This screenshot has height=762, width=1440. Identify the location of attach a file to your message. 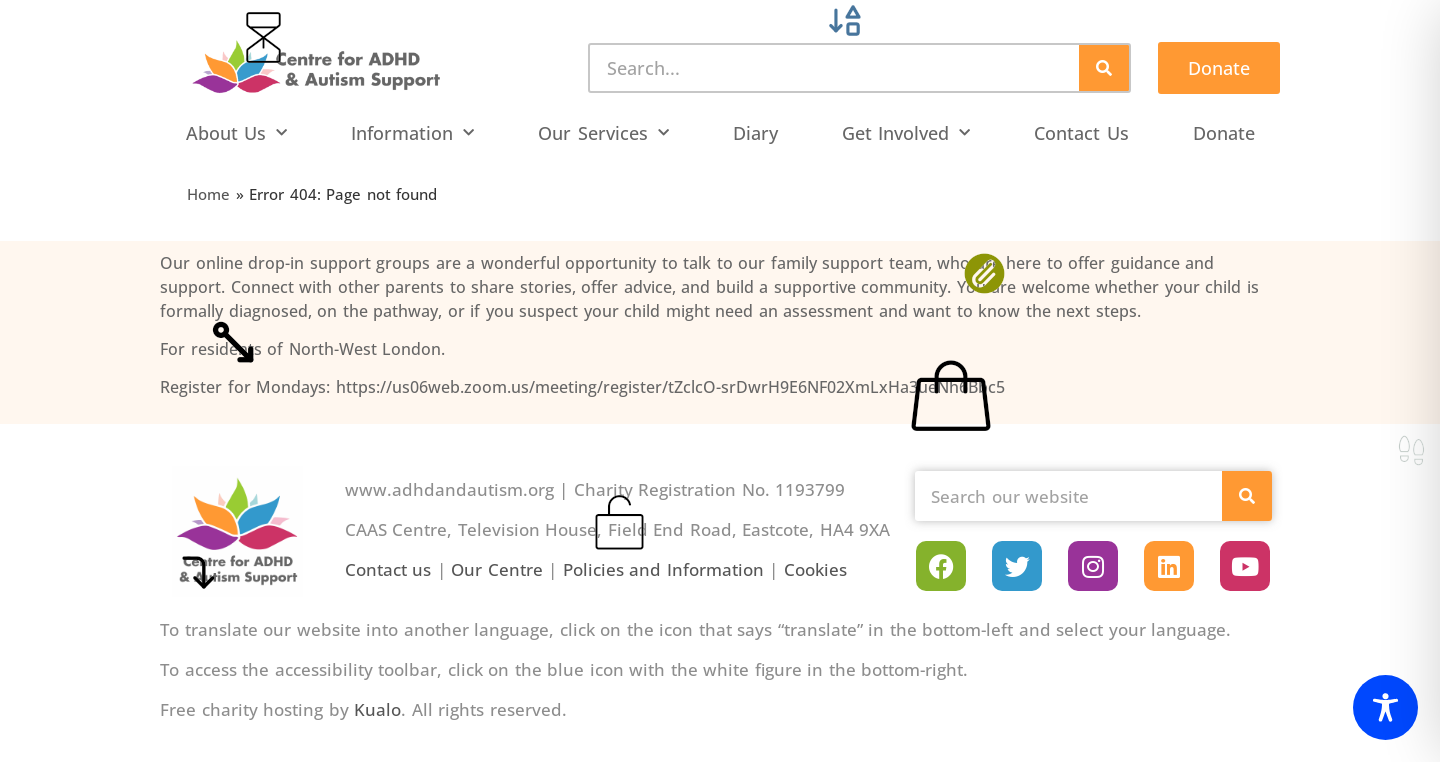
(984, 273).